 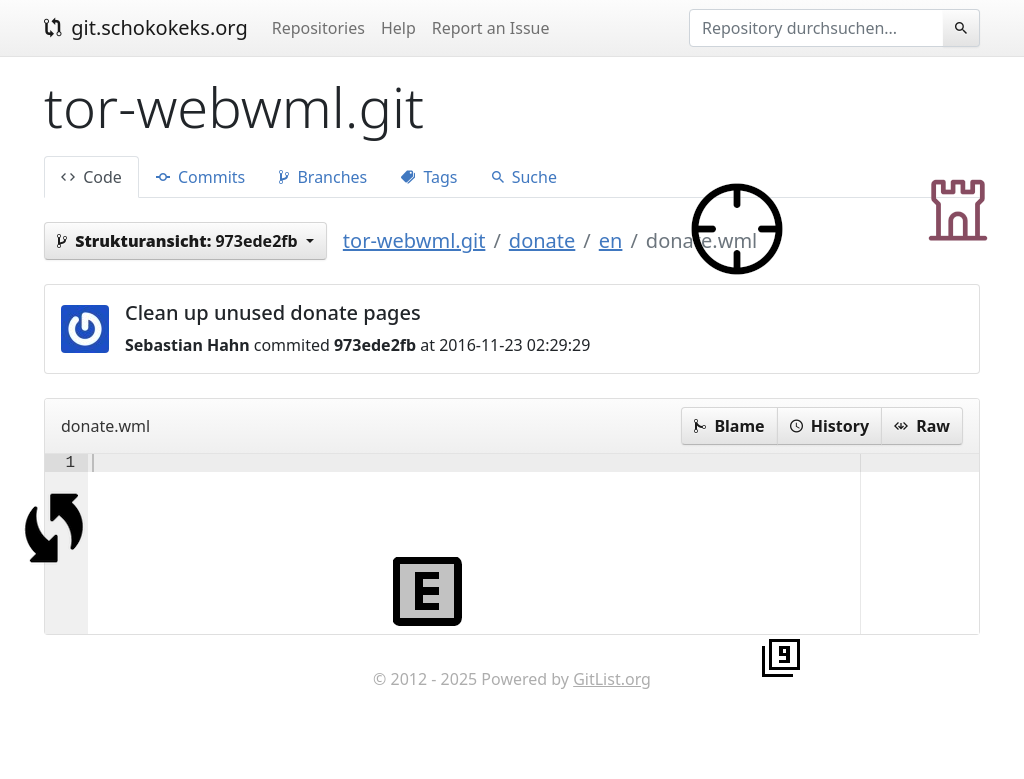 What do you see at coordinates (737, 229) in the screenshot?
I see `center map on current location` at bounding box center [737, 229].